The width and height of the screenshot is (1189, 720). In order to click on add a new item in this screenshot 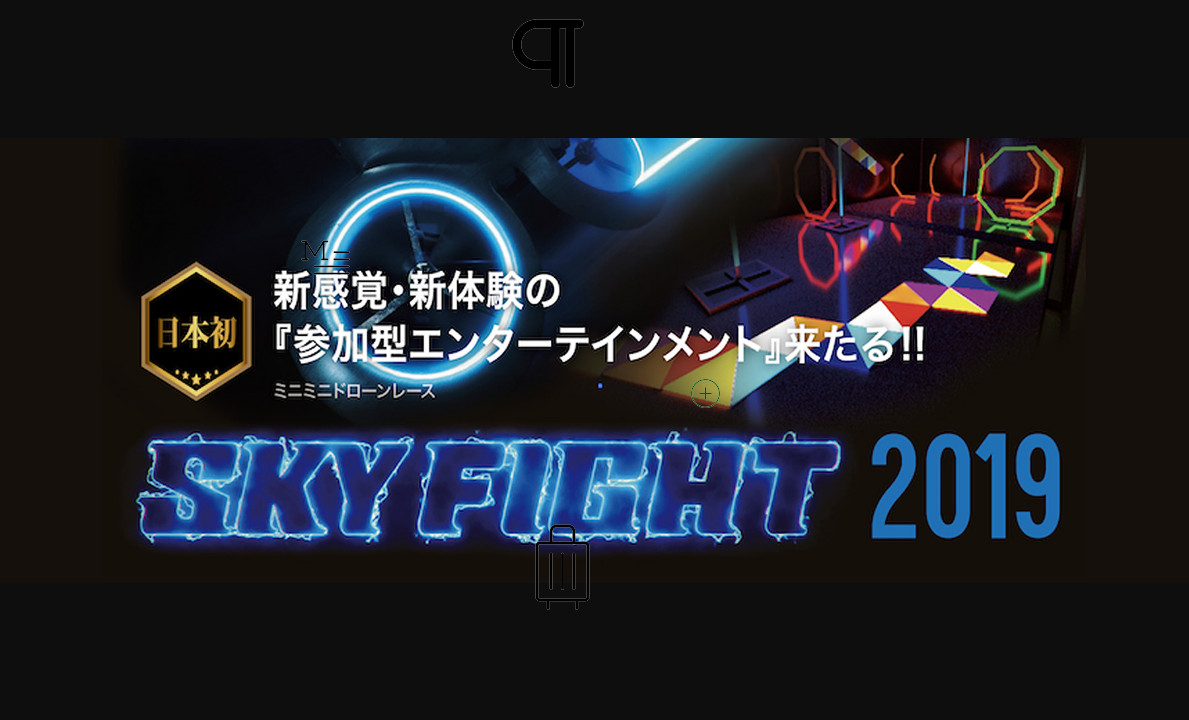, I will do `click(705, 393)`.